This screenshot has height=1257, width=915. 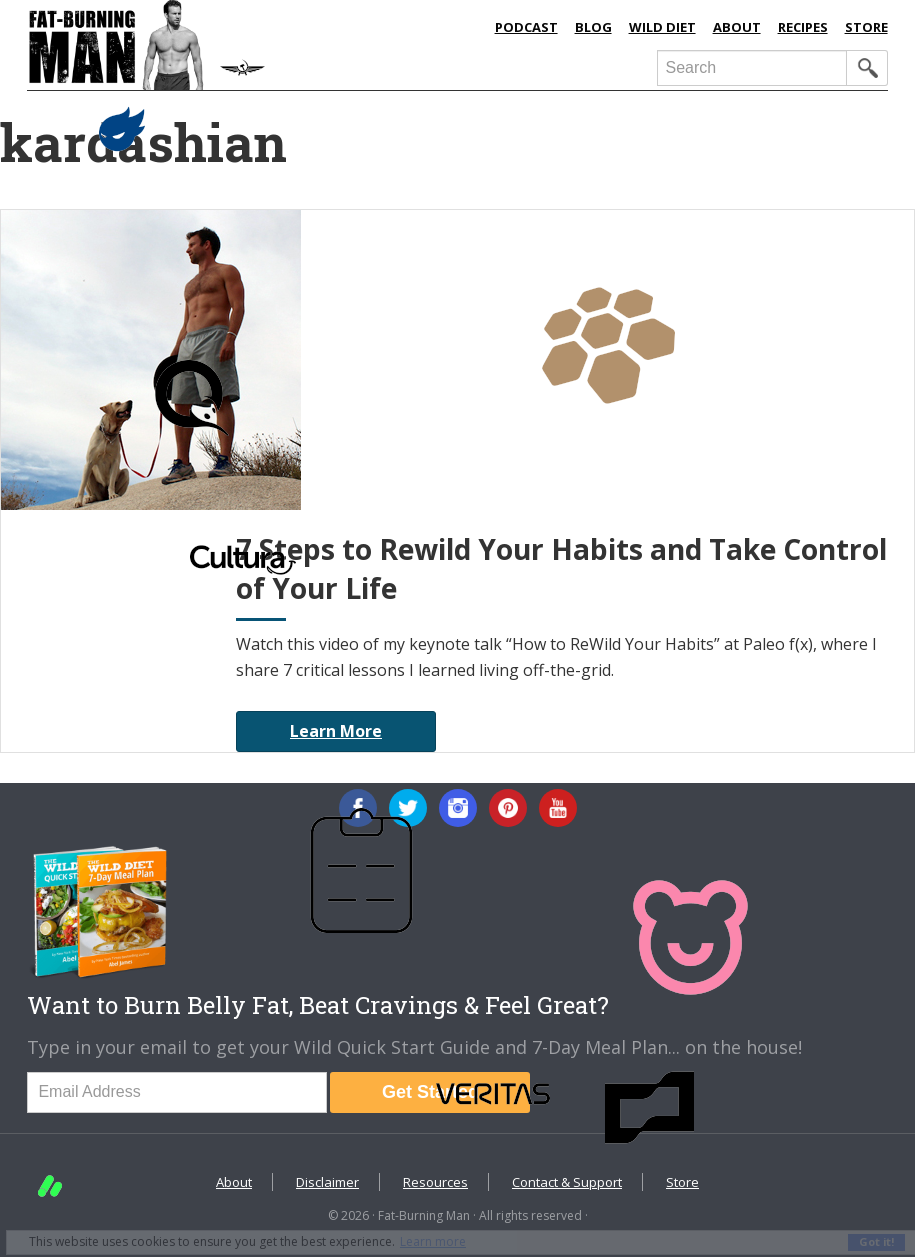 I want to click on aeroflot airline logo, so click(x=242, y=67).